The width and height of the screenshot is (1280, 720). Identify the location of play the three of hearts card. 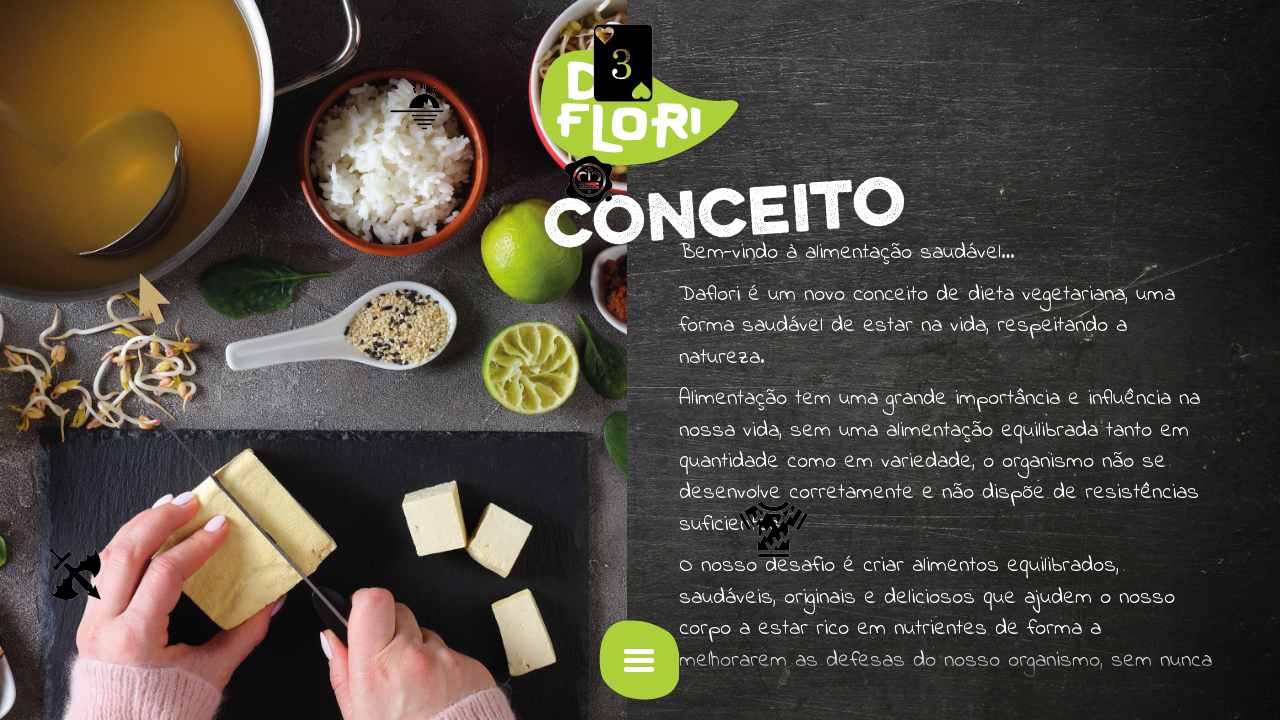
(623, 63).